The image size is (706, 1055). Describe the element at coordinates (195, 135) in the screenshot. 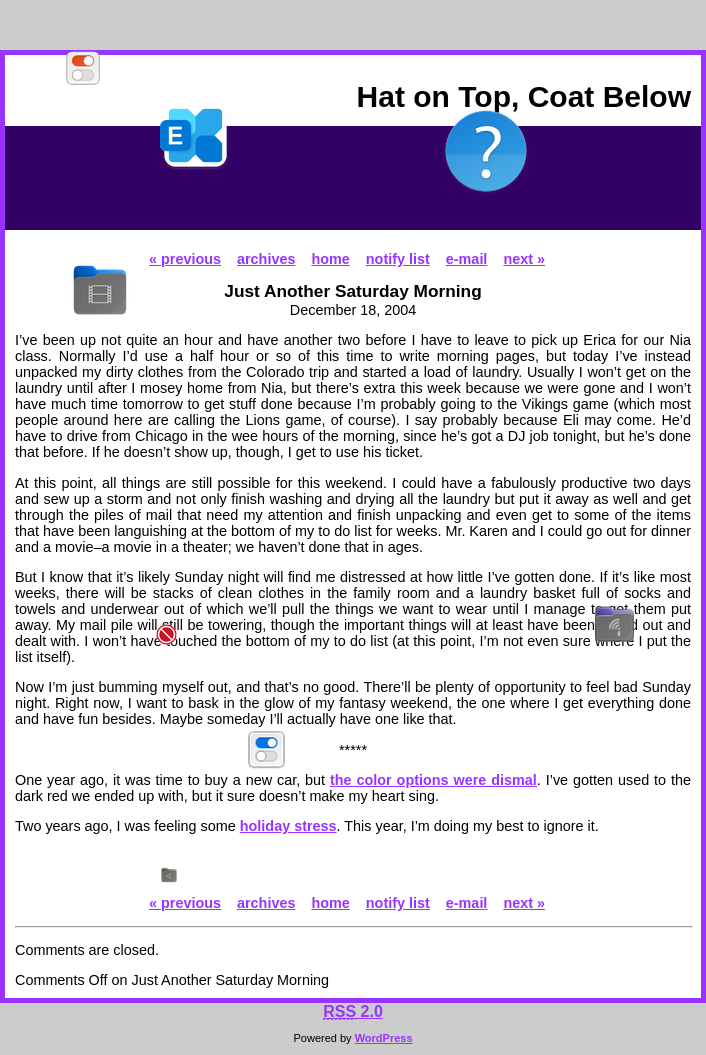

I see `open microsoft exchange email app` at that location.